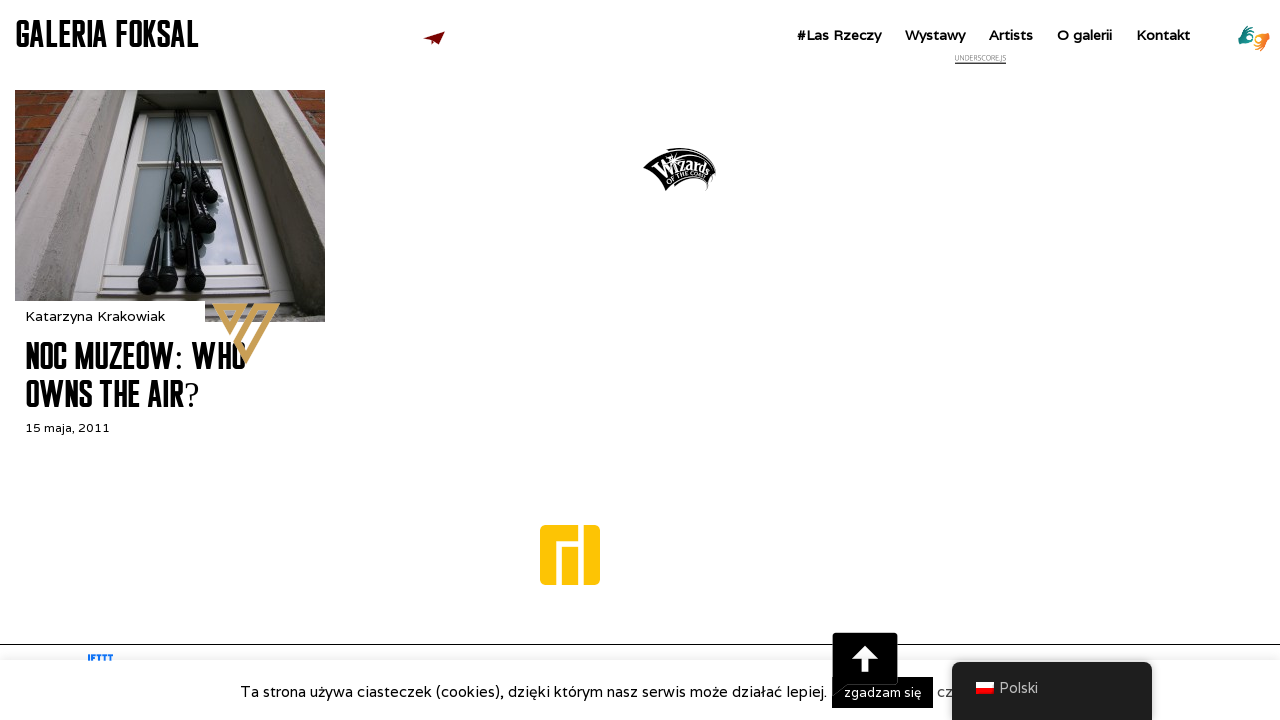 The width and height of the screenshot is (1280, 720). Describe the element at coordinates (865, 662) in the screenshot. I see `upload a file to the conversation` at that location.